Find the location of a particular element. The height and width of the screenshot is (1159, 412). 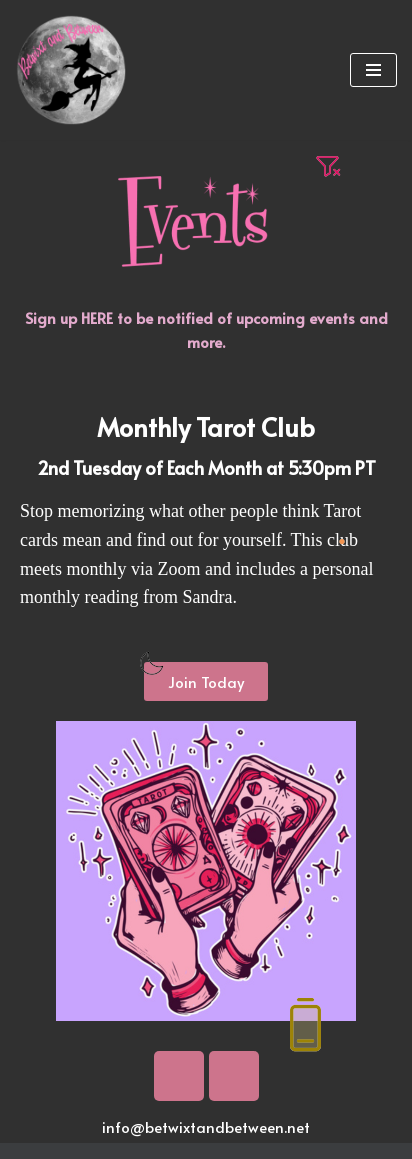

toggle dark mode or night theme is located at coordinates (151, 664).